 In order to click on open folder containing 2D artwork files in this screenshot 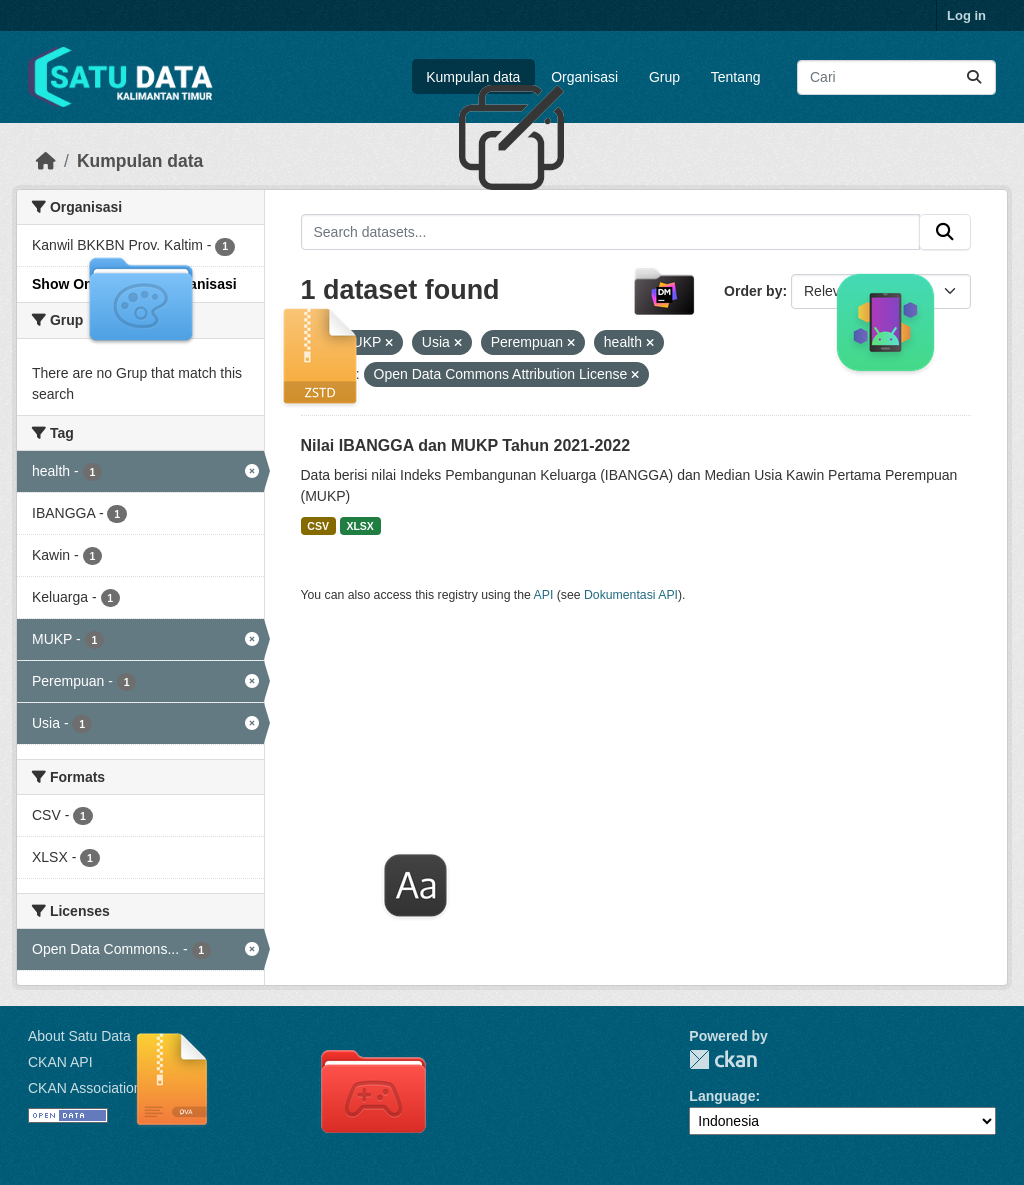, I will do `click(141, 299)`.